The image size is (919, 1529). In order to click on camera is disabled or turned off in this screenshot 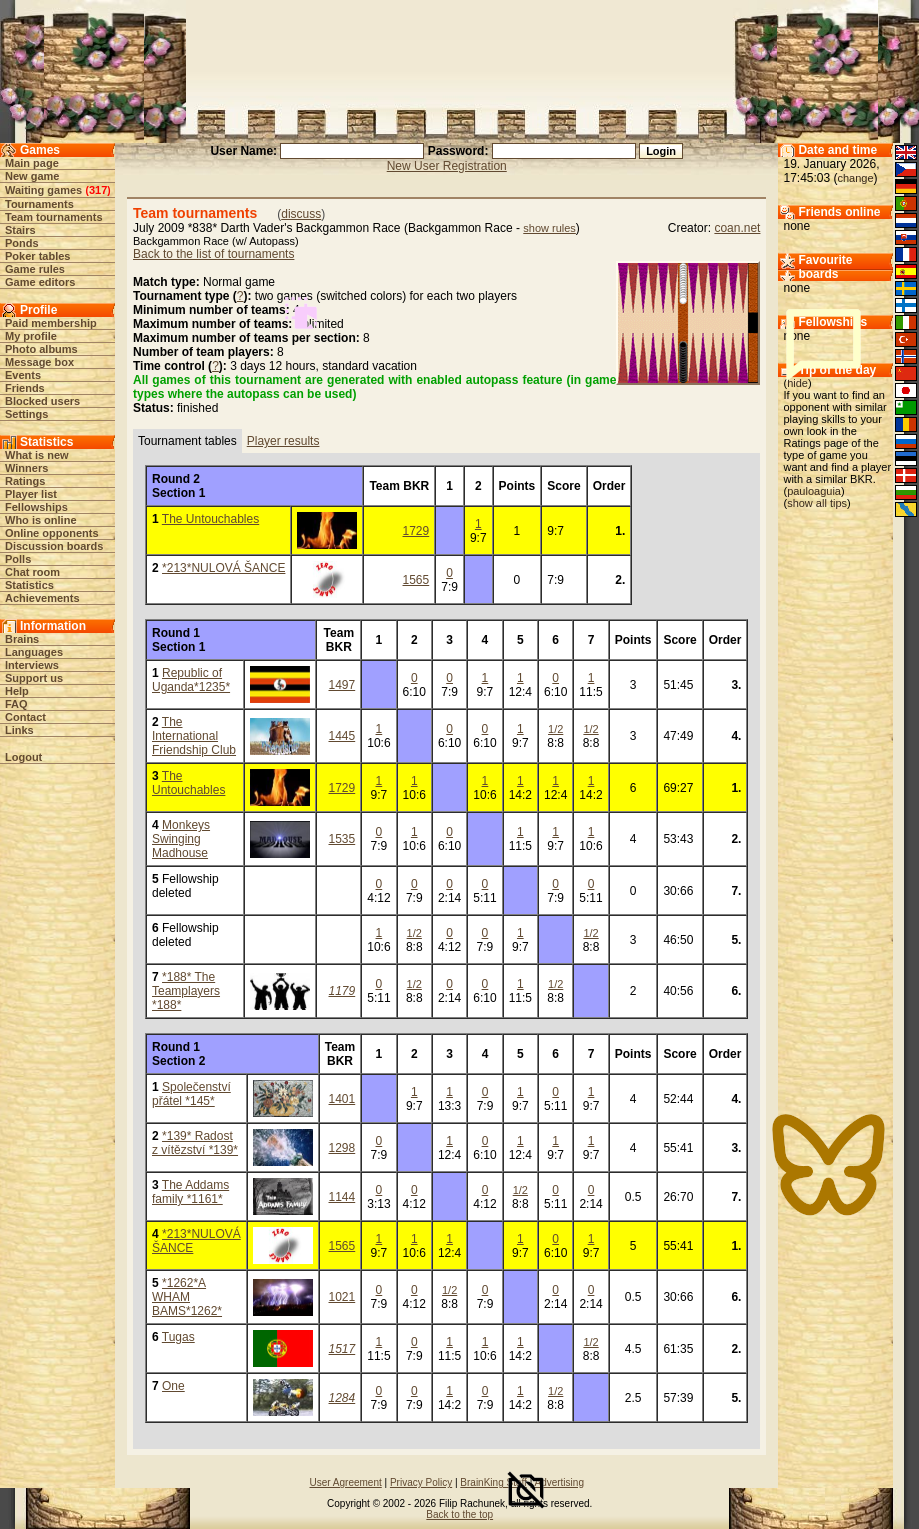, I will do `click(526, 1490)`.